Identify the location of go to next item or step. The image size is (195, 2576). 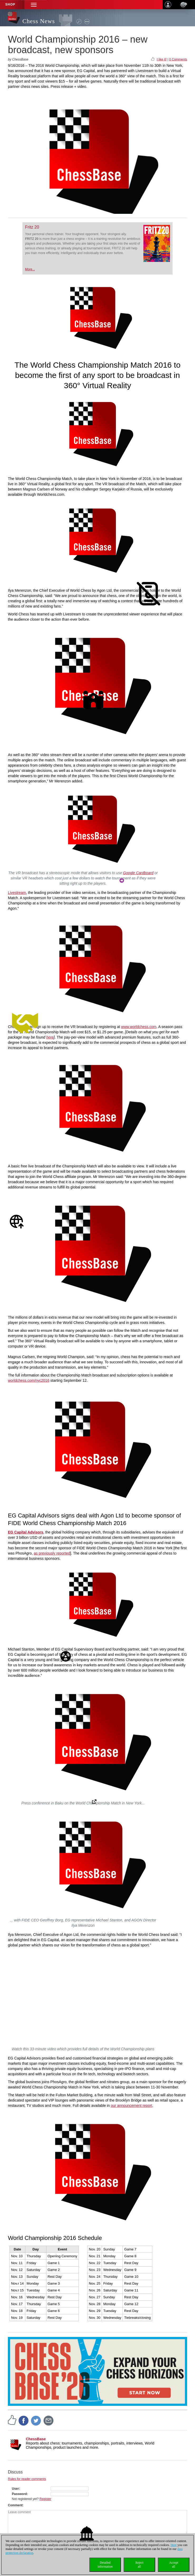
(122, 880).